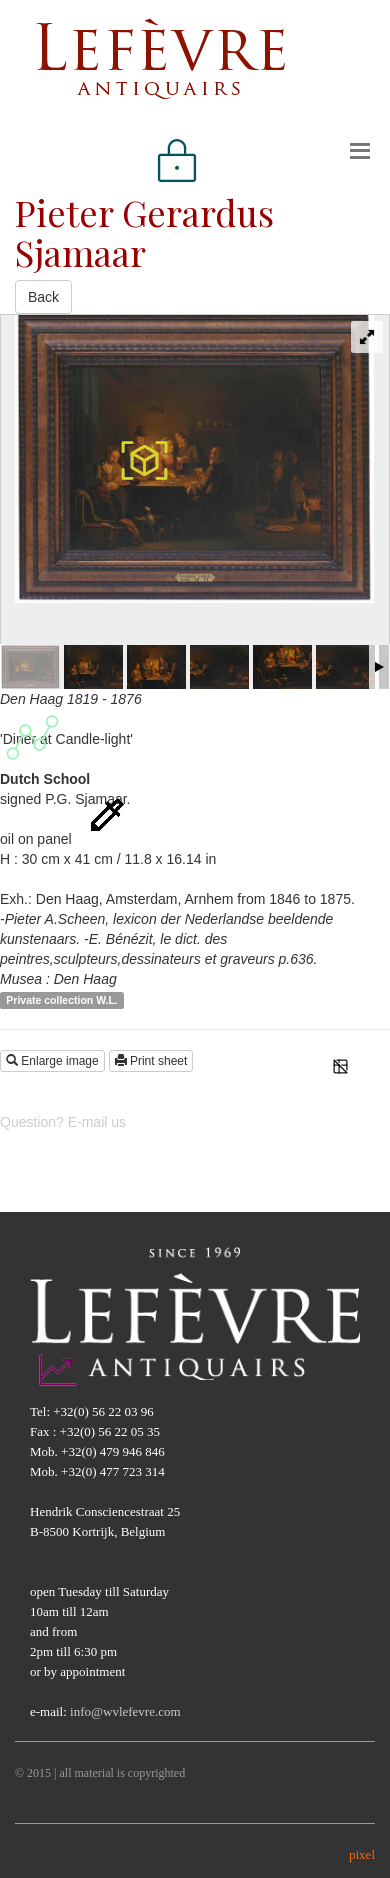  I want to click on view connected data points or nodes, so click(32, 737).